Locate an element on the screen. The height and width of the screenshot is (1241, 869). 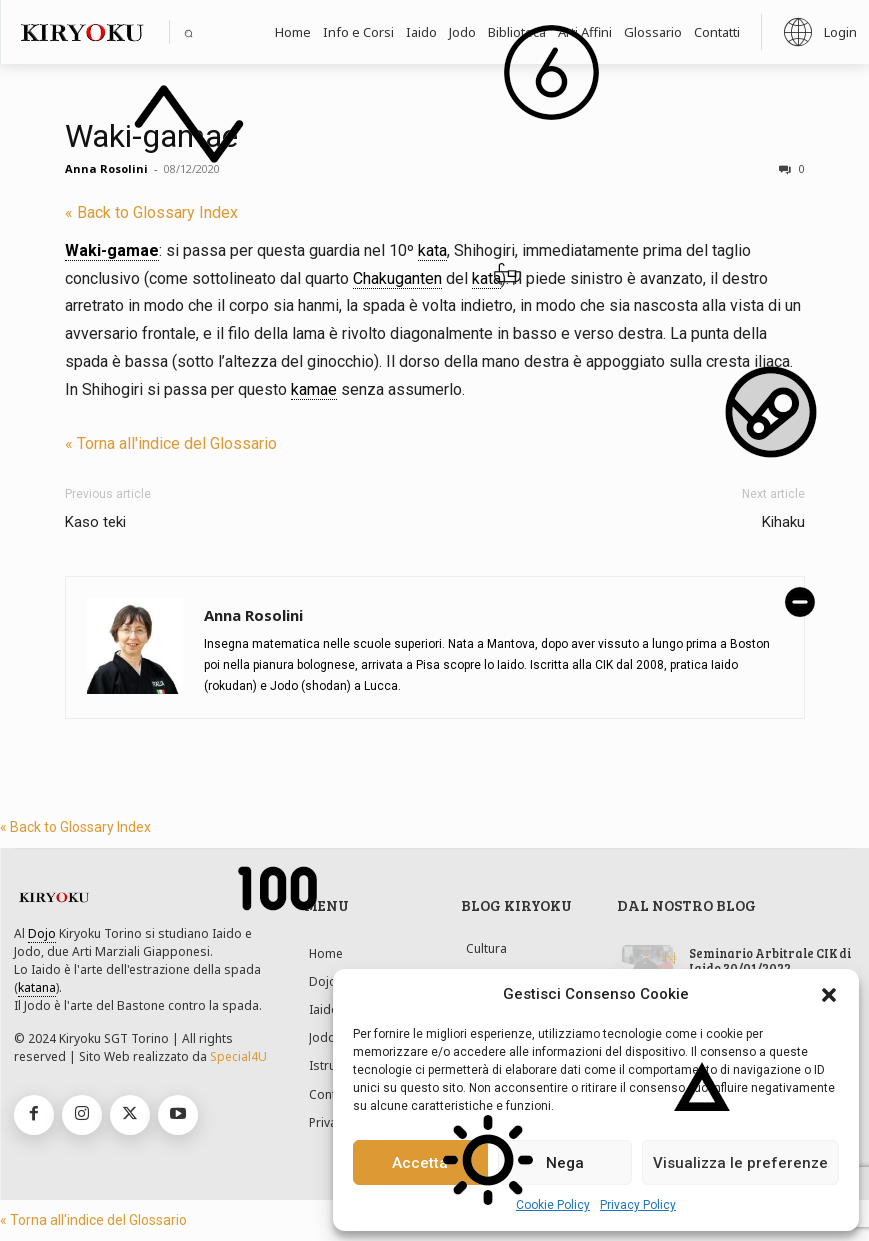
indicates step six in a numbered sequence is located at coordinates (551, 72).